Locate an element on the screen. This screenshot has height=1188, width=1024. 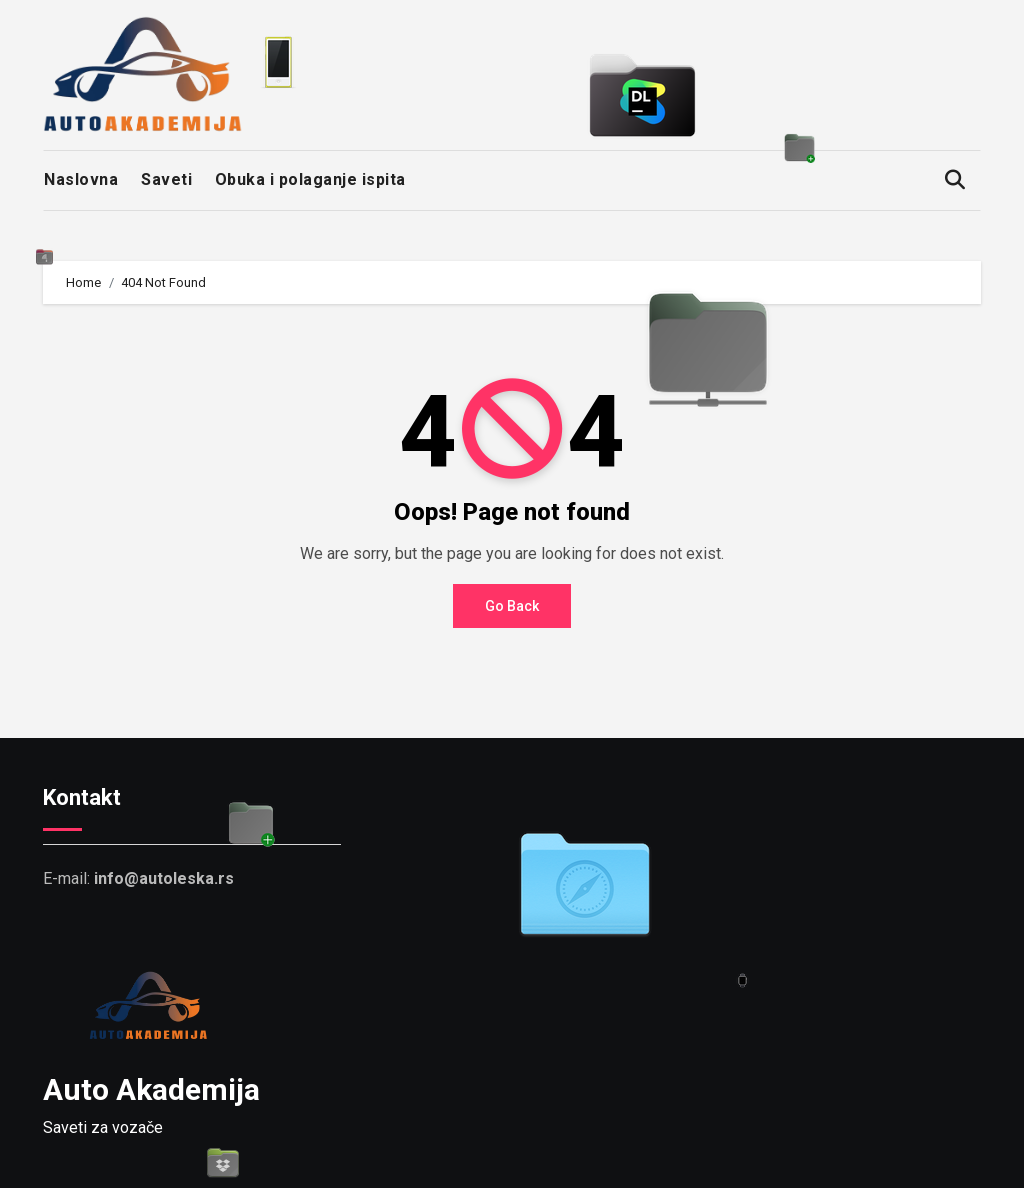
open datalore project files folder is located at coordinates (642, 98).